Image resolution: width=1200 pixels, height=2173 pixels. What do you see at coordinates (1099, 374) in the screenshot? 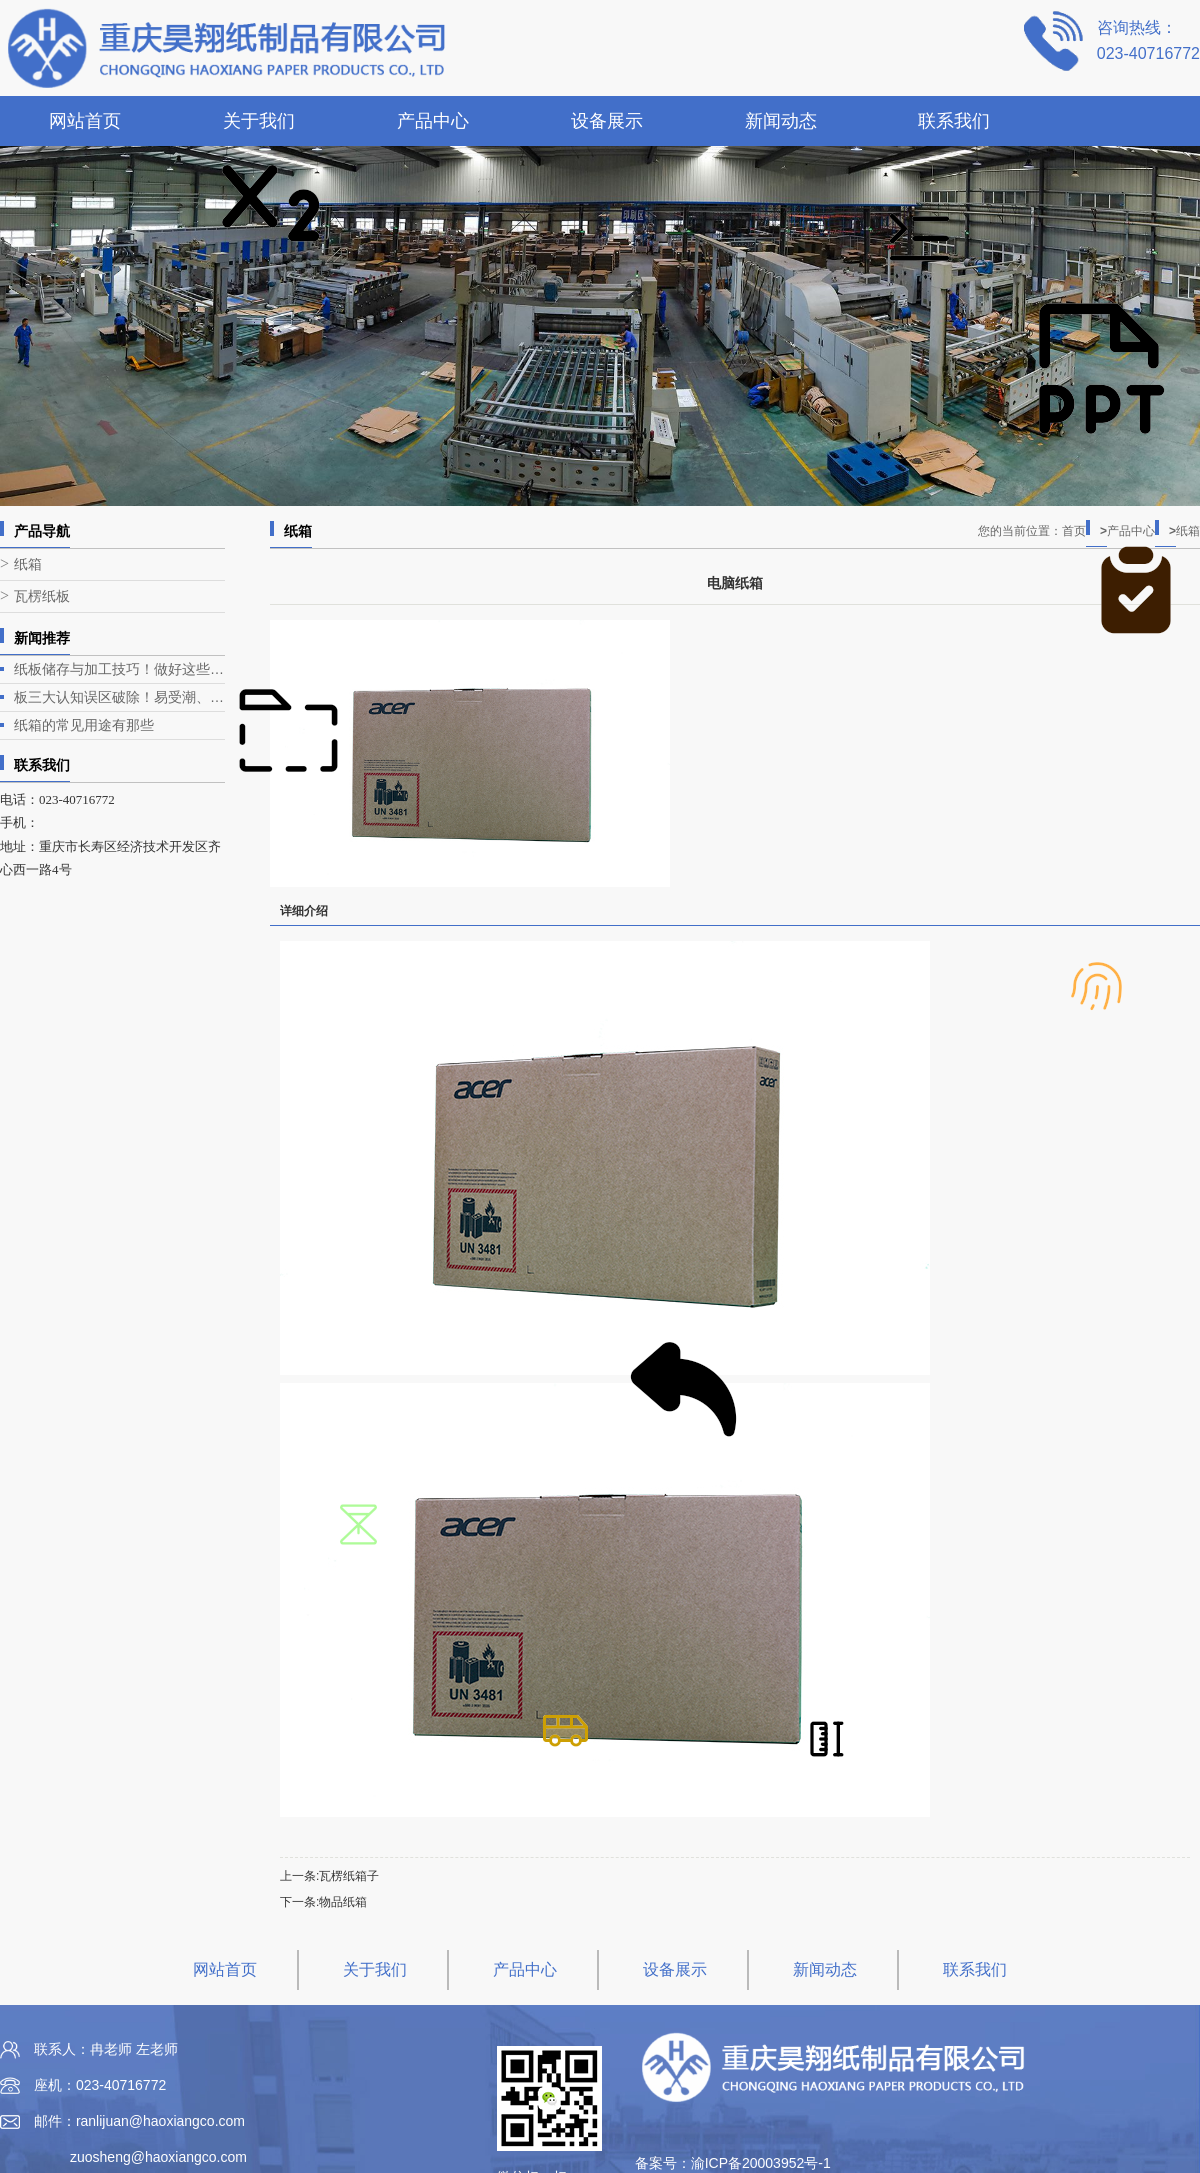
I see `open a PowerPoint presentation file` at bounding box center [1099, 374].